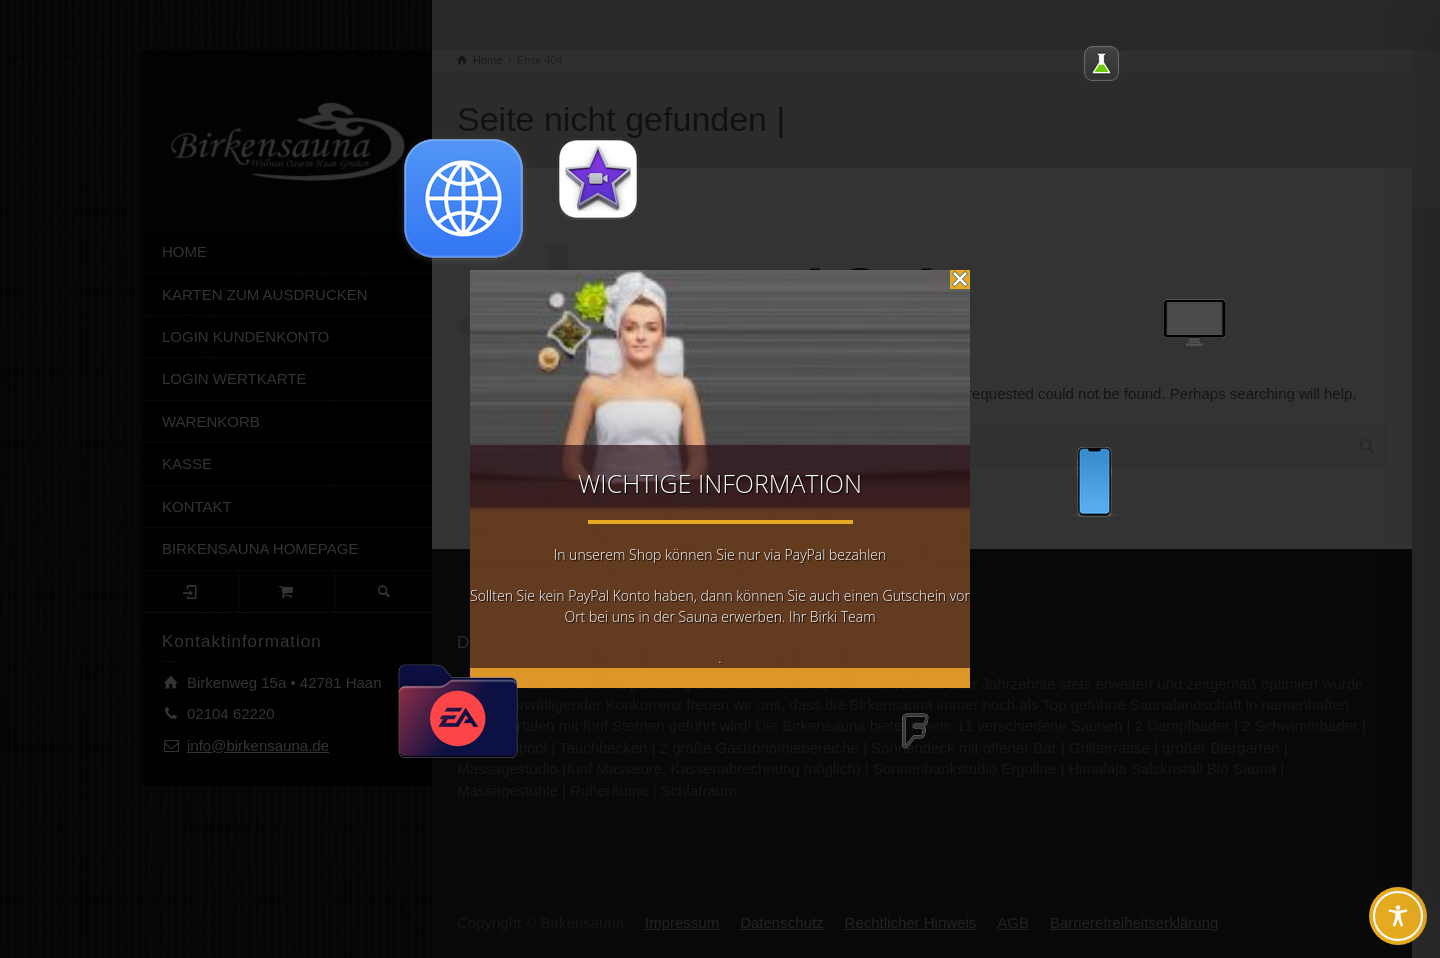 This screenshot has width=1440, height=958. Describe the element at coordinates (598, 179) in the screenshot. I see `open iMovie video editing application` at that location.